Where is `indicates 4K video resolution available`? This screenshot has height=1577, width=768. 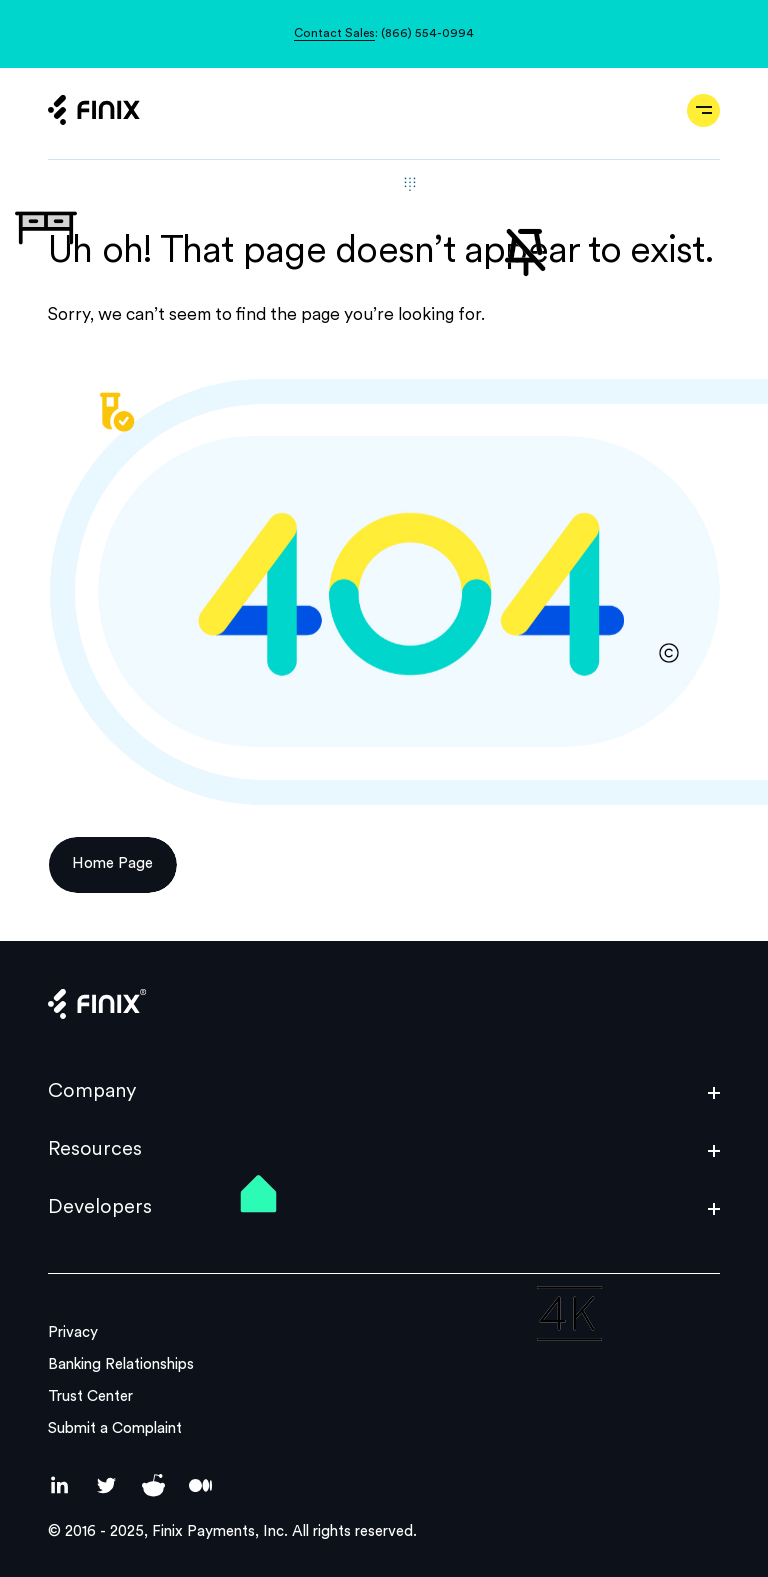 indicates 4K video resolution available is located at coordinates (569, 1313).